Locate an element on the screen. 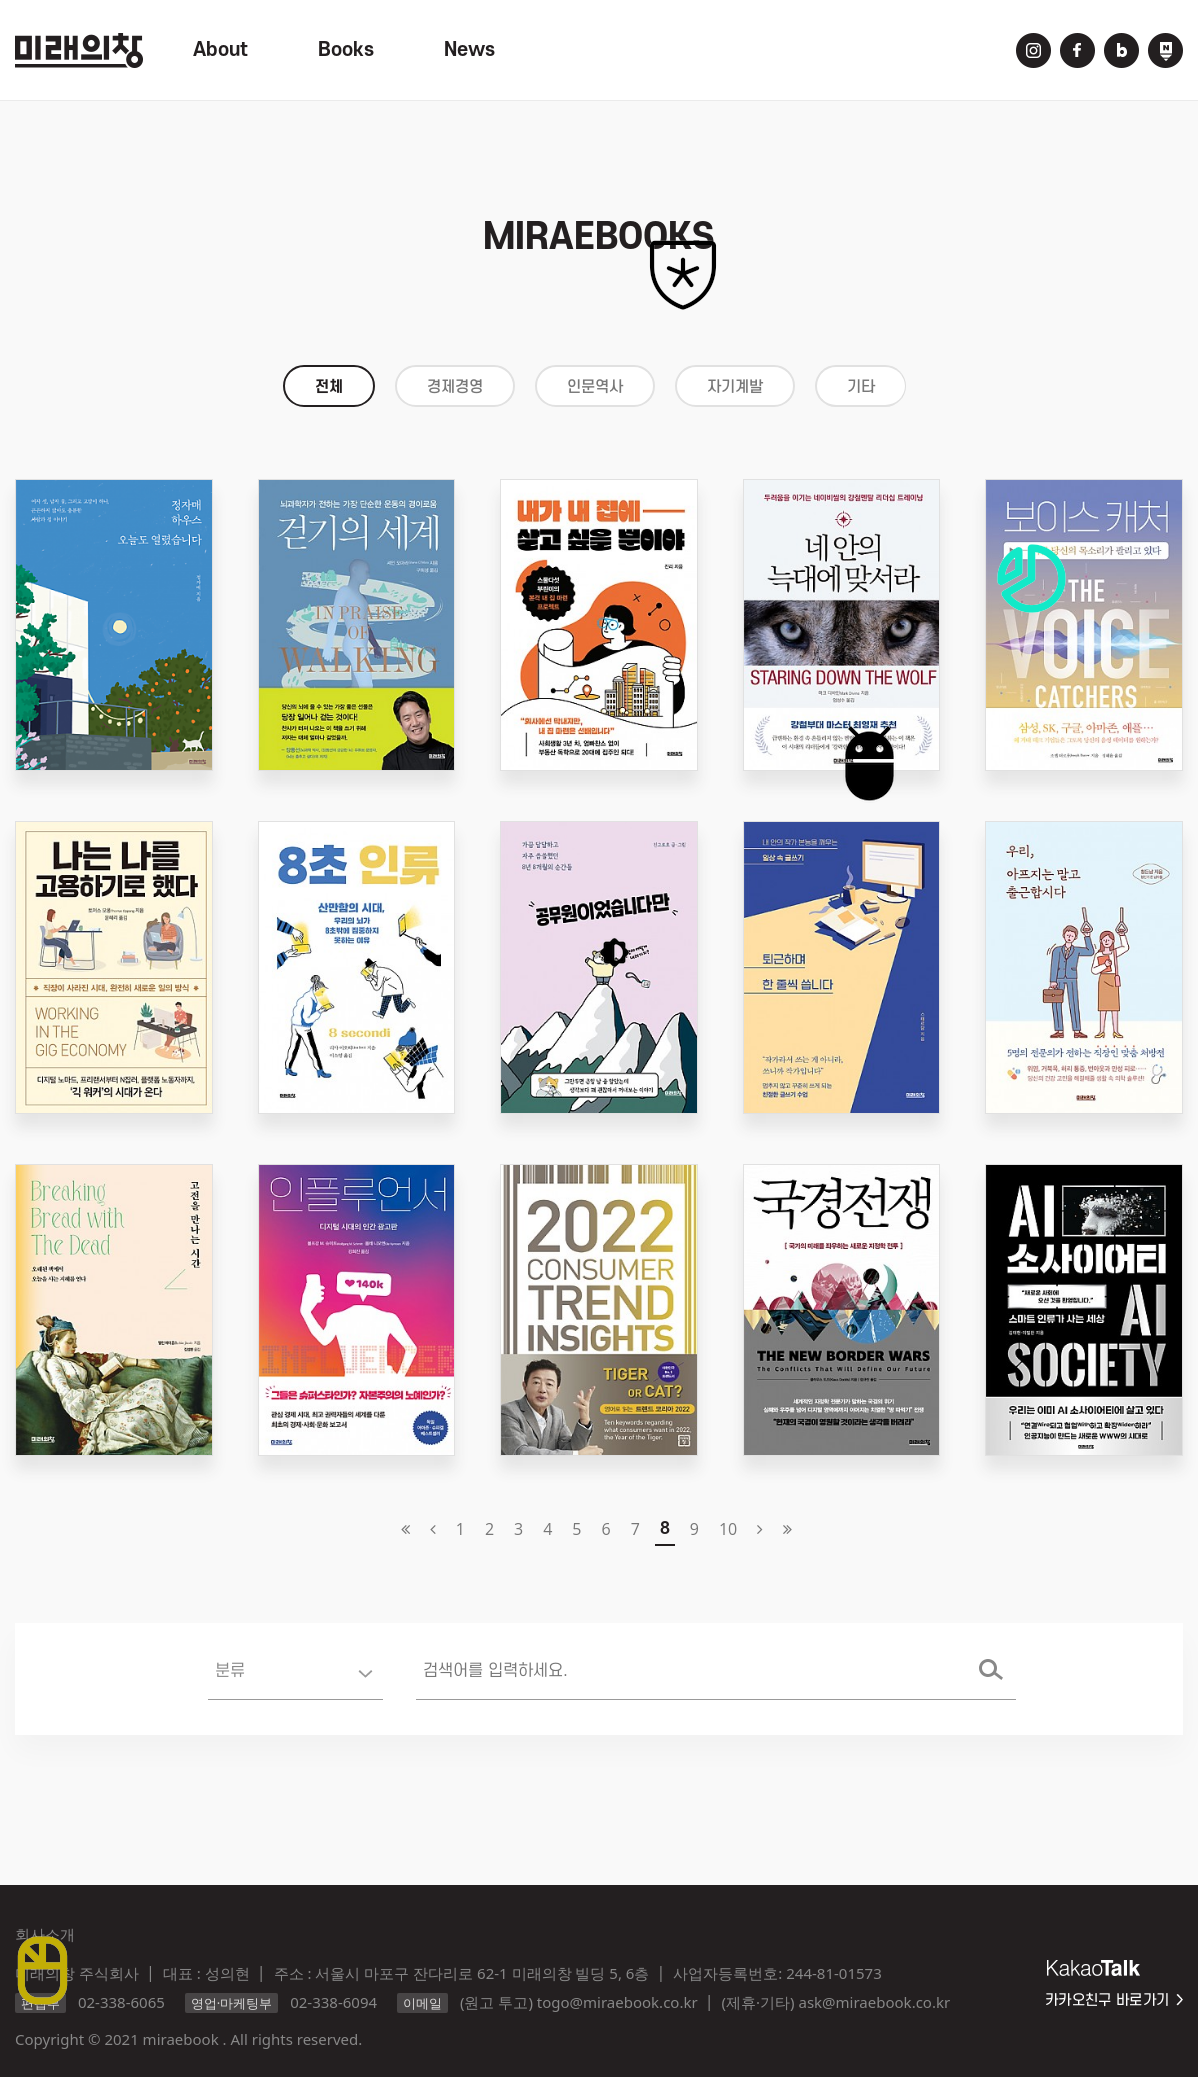 This screenshot has height=2077, width=1198. android debug bridge (adb) connection status is located at coordinates (869, 762).